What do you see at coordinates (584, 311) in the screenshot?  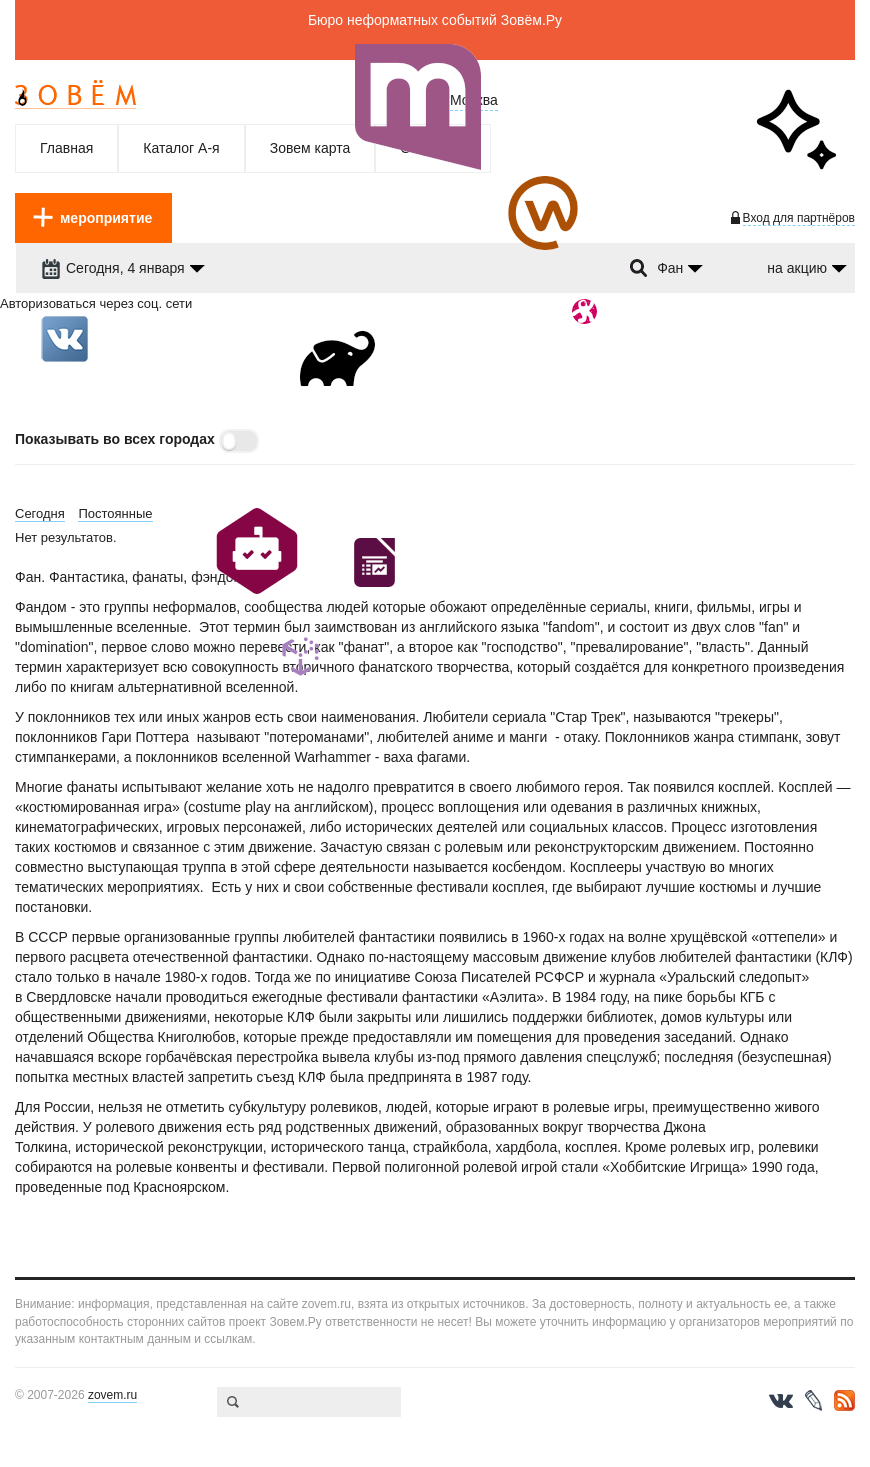 I see `open the odysee app` at bounding box center [584, 311].